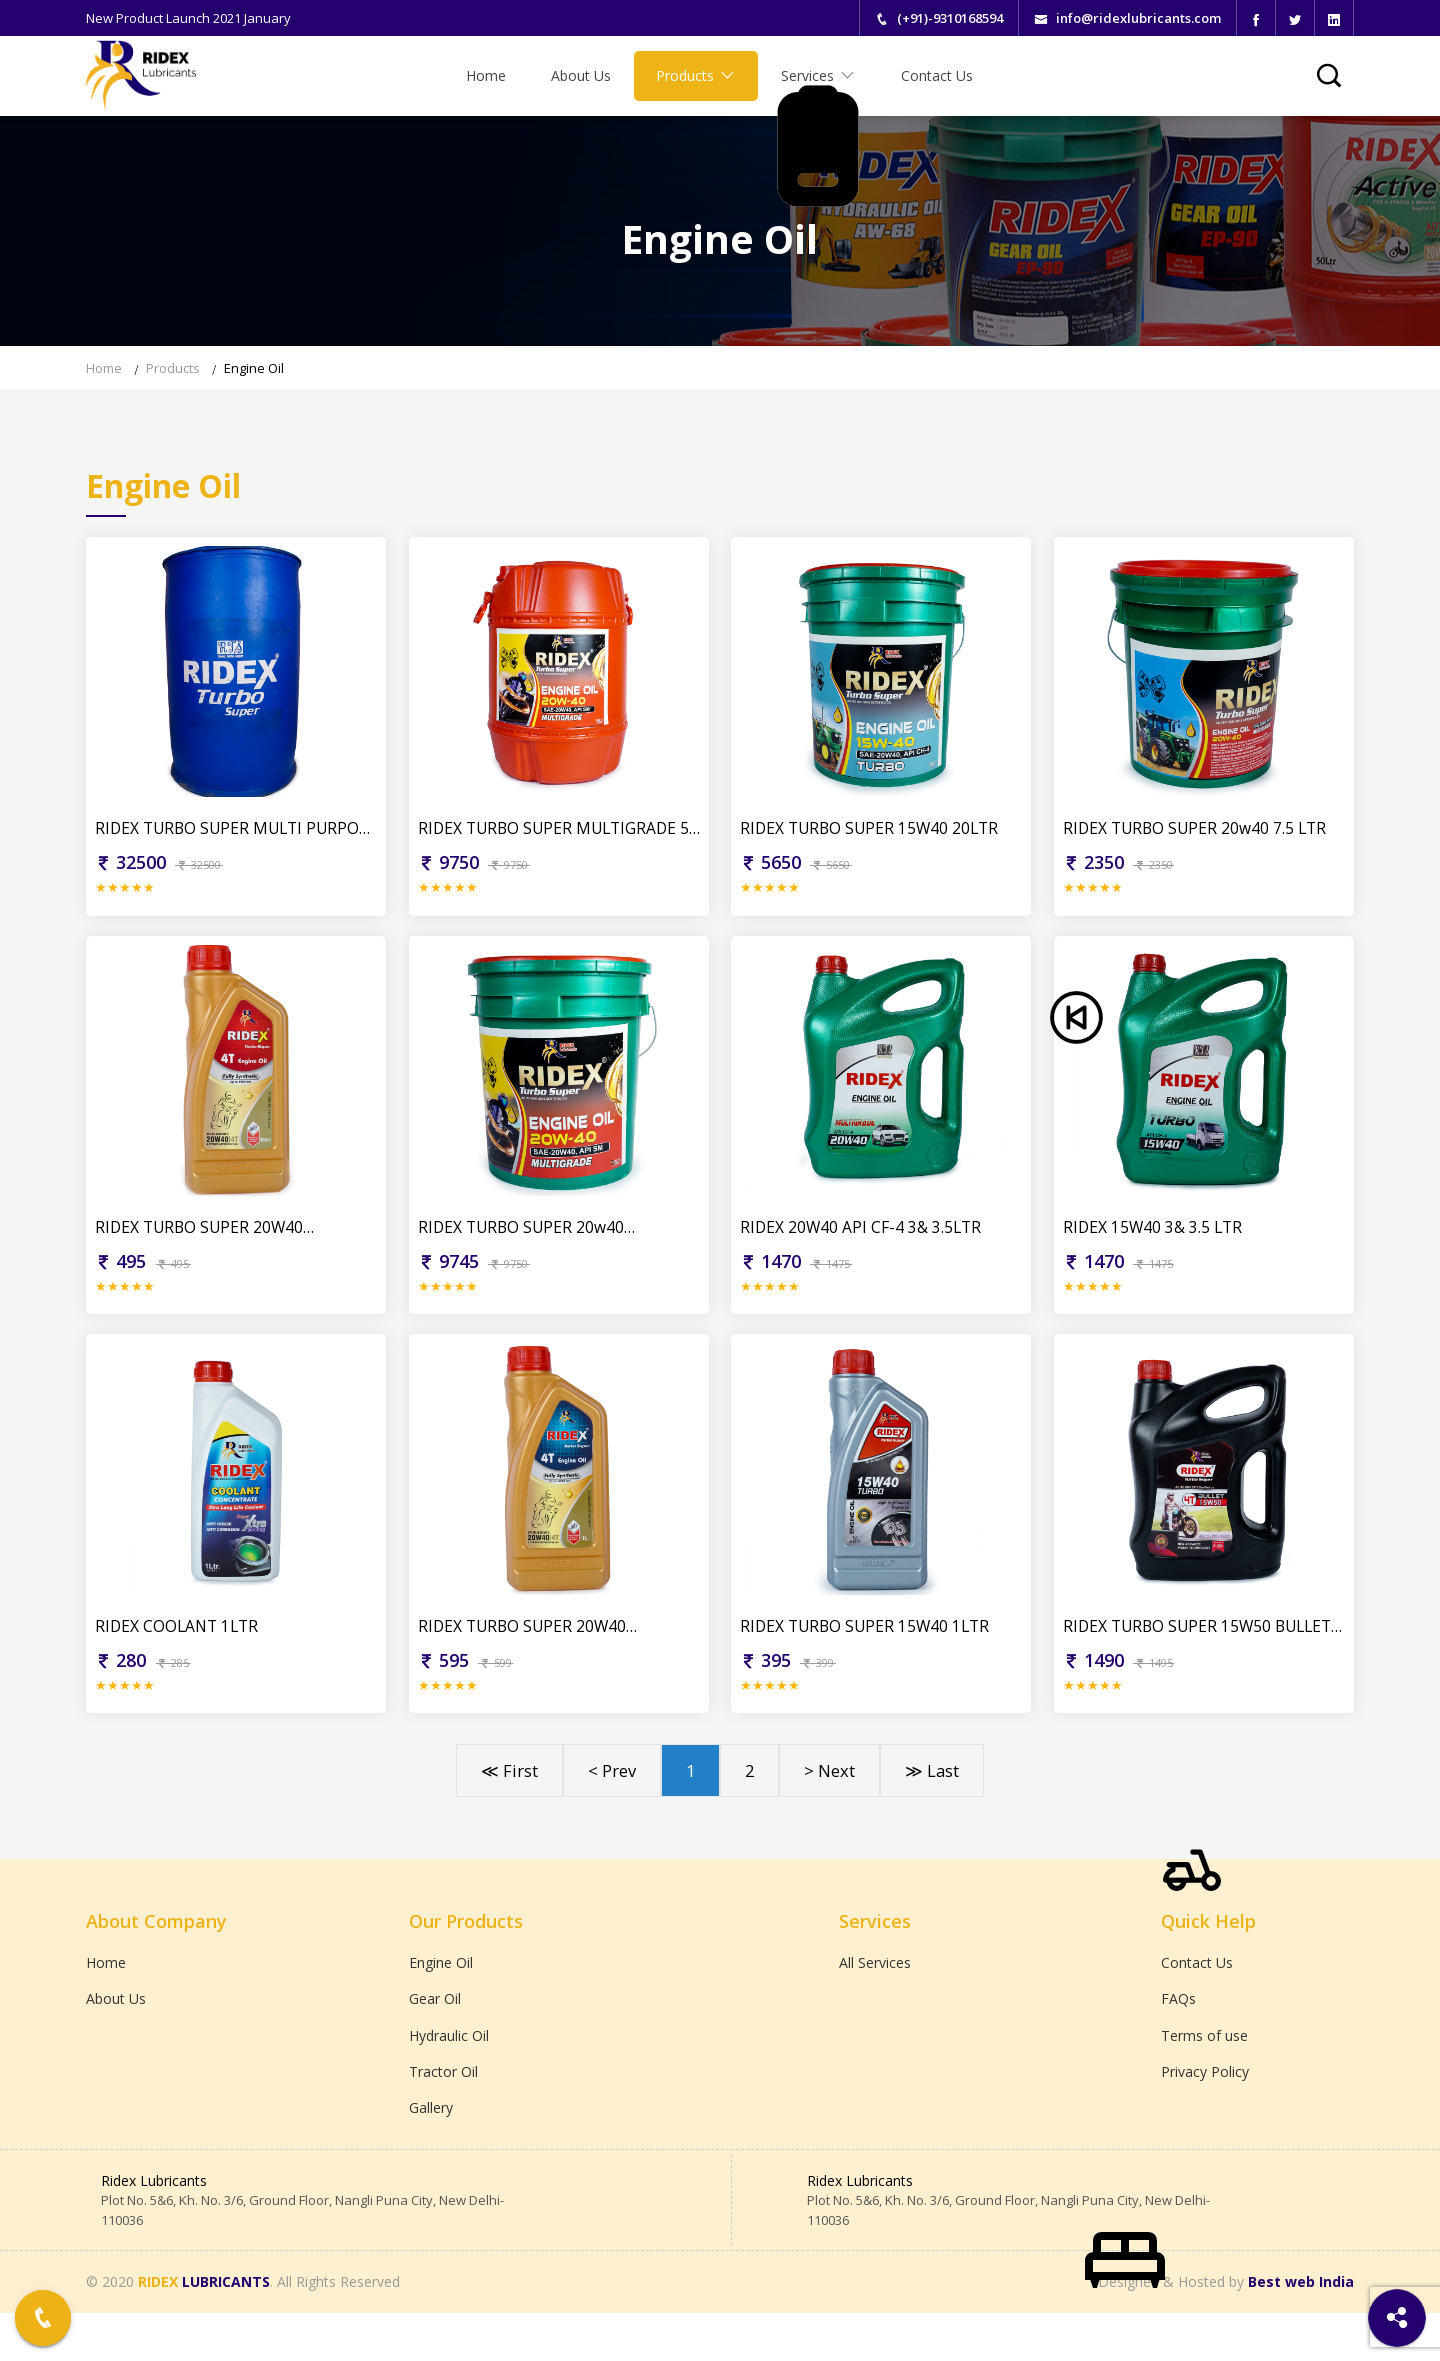  Describe the element at coordinates (1125, 2260) in the screenshot. I see `view bedroom or sleeping accommodations` at that location.